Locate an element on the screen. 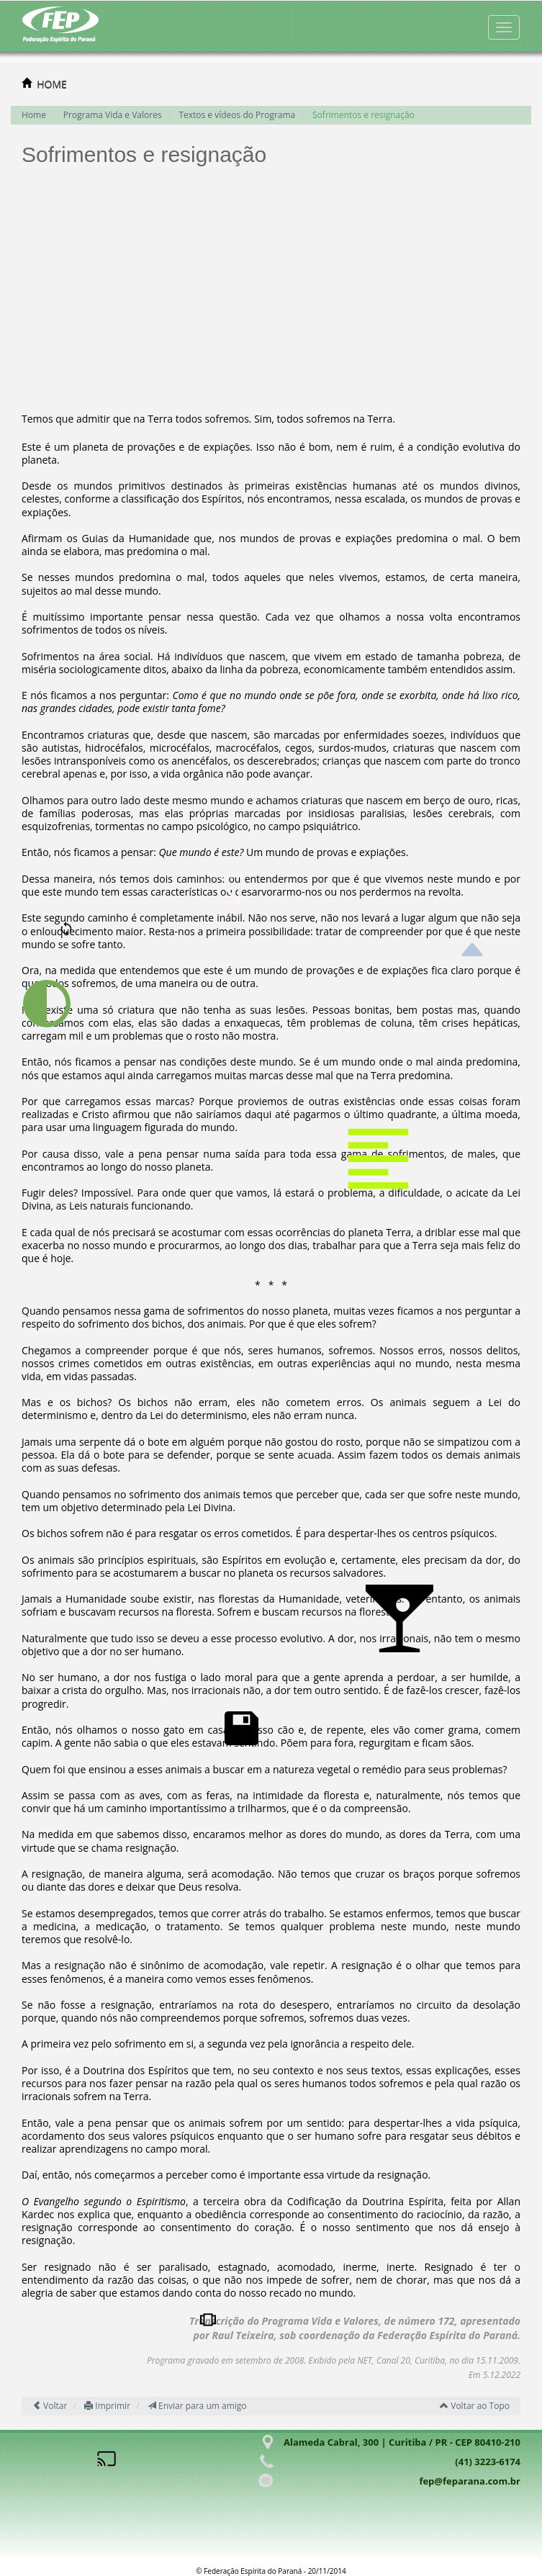 The image size is (542, 2576). adjust display brightness or contrast is located at coordinates (47, 1004).